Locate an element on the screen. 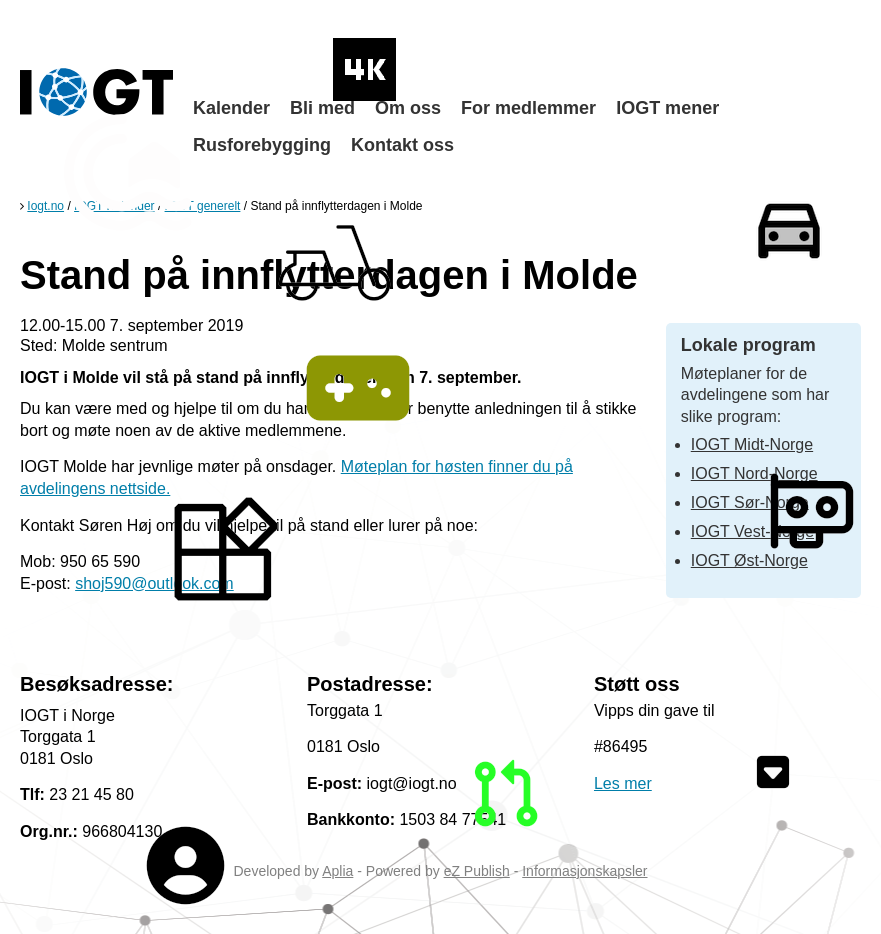 This screenshot has height=934, width=881. expand dropdown menu is located at coordinates (773, 772).